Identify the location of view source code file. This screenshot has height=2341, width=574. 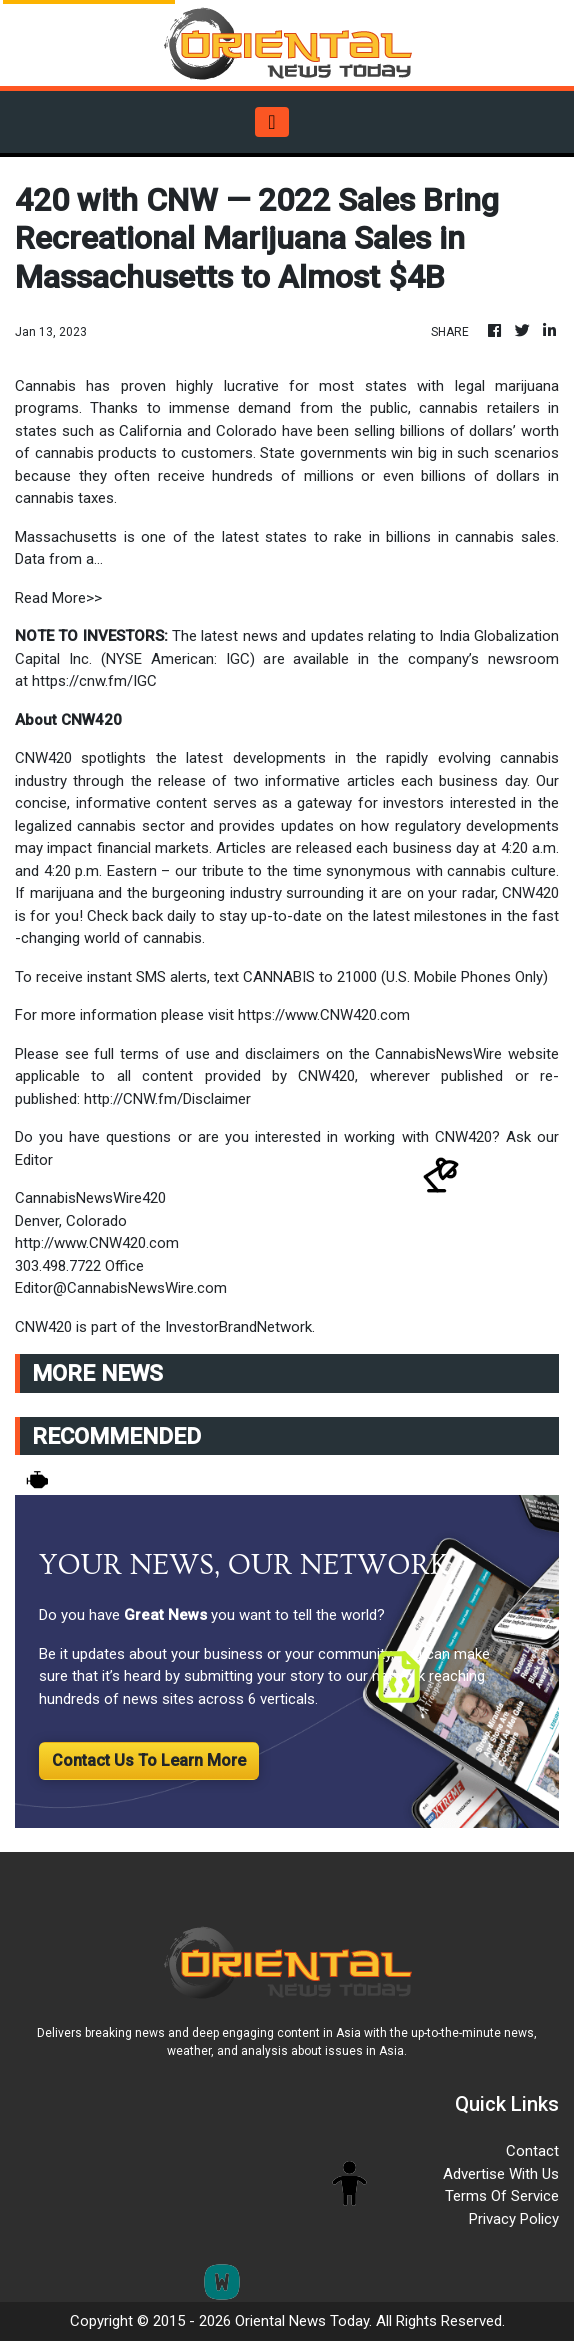
(399, 1677).